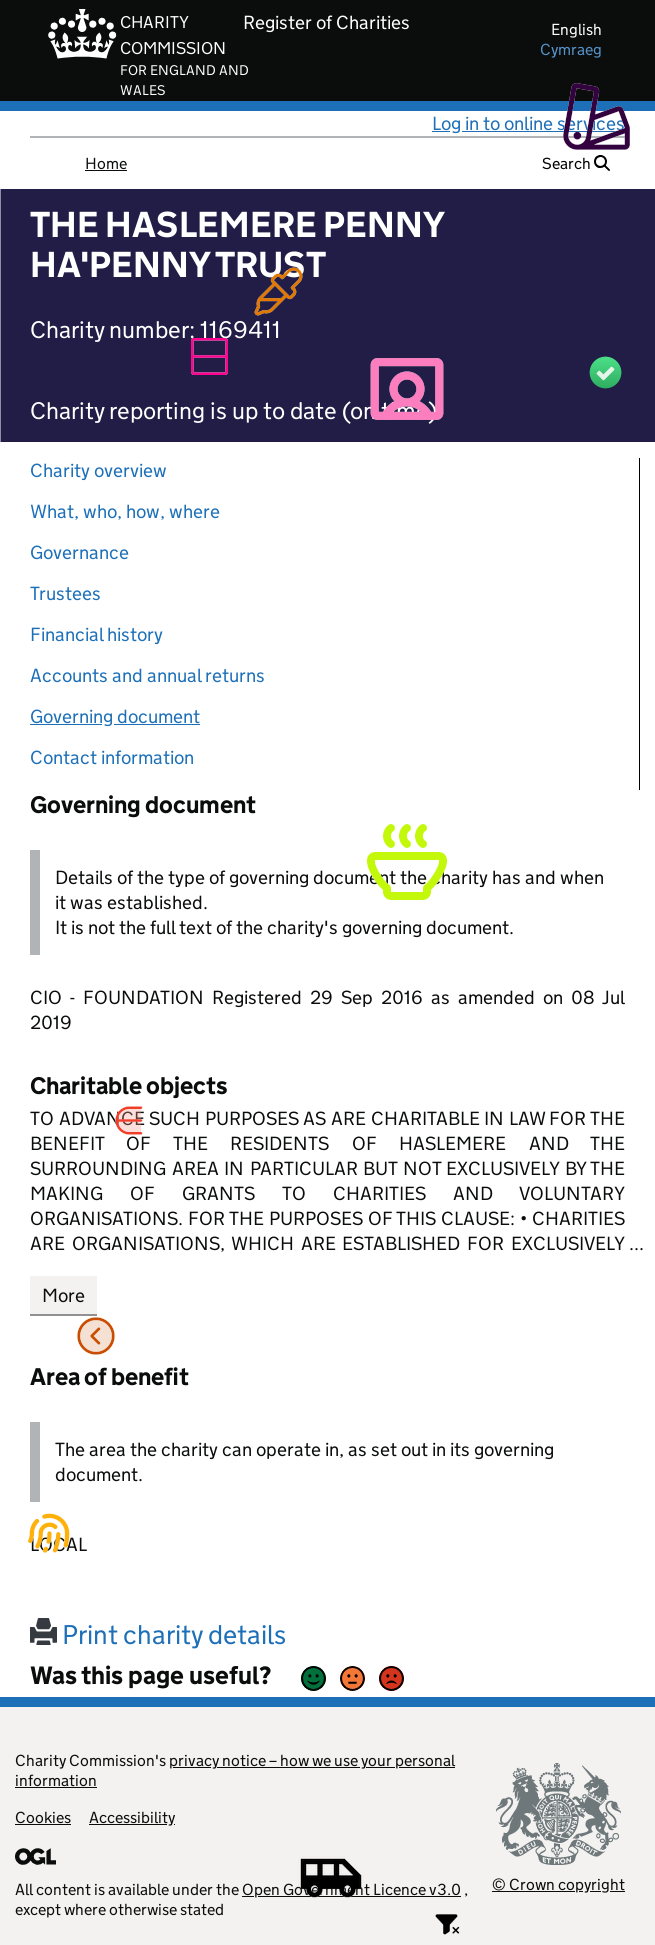  Describe the element at coordinates (446, 1923) in the screenshot. I see `clear all active filters` at that location.